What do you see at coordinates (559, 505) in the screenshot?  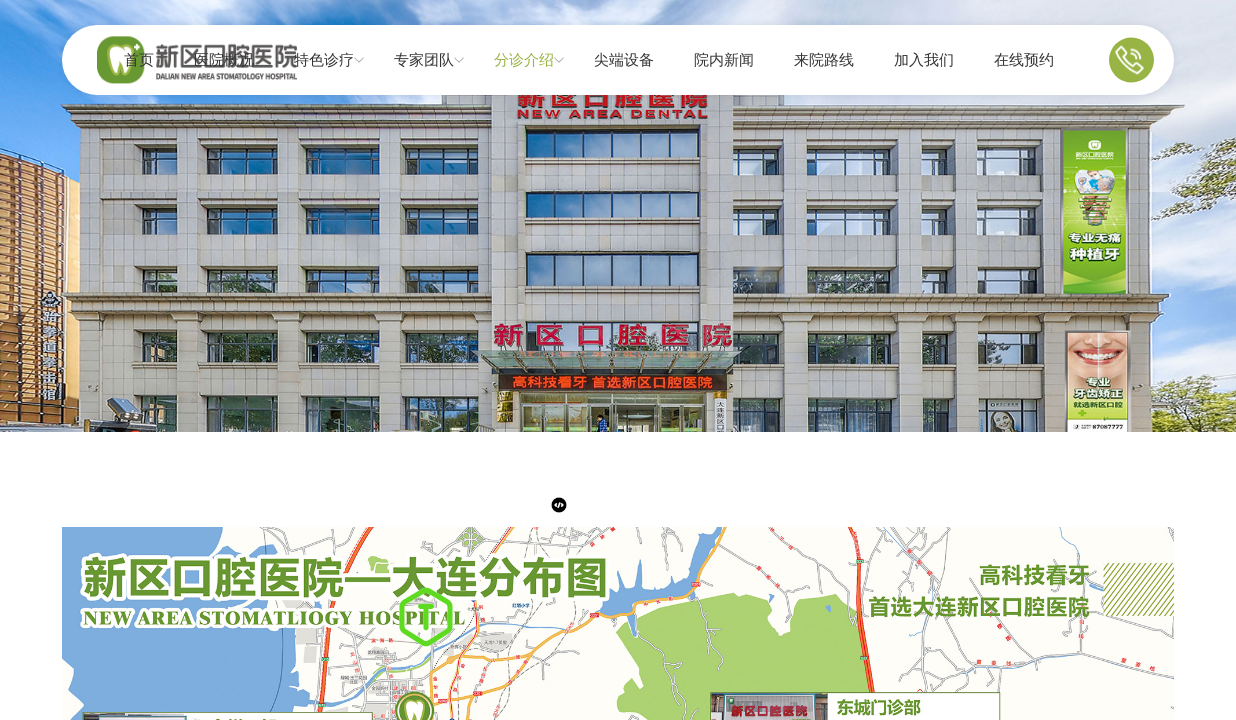 I see `access code editor or development tools` at bounding box center [559, 505].